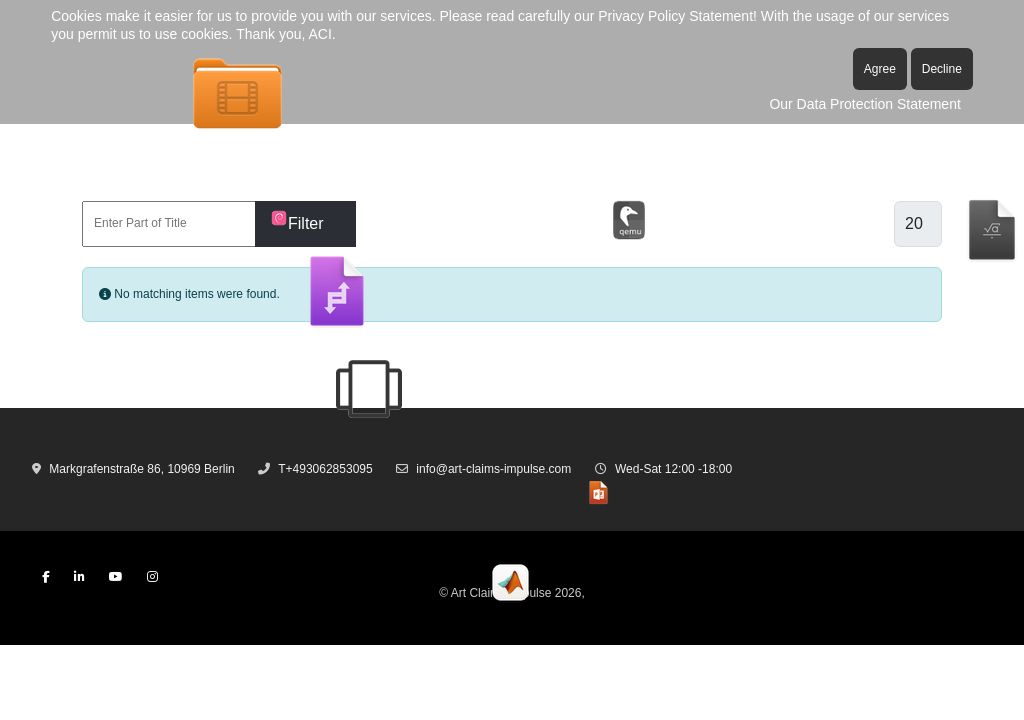 This screenshot has height=720, width=1024. What do you see at coordinates (598, 492) in the screenshot?
I see `powerpoint template file with macros enabled` at bounding box center [598, 492].